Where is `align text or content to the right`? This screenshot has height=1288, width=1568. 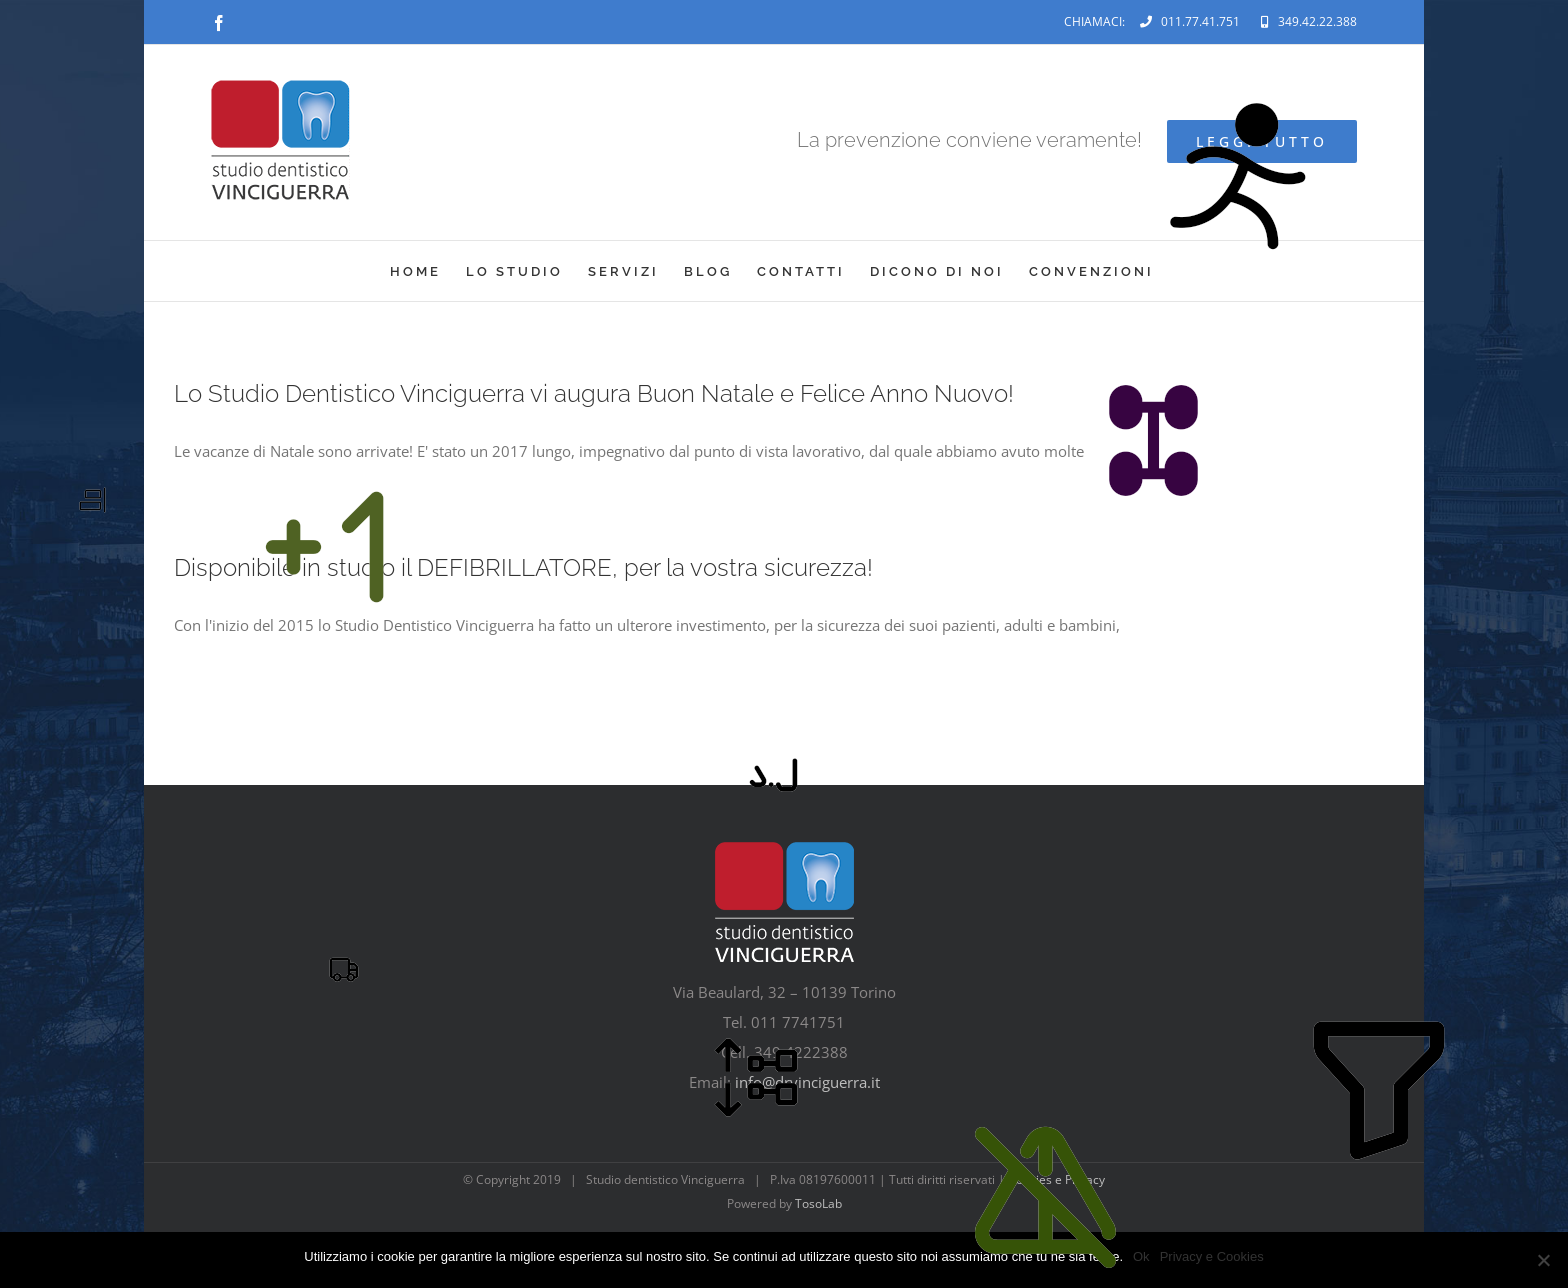
align text or content to the right is located at coordinates (93, 500).